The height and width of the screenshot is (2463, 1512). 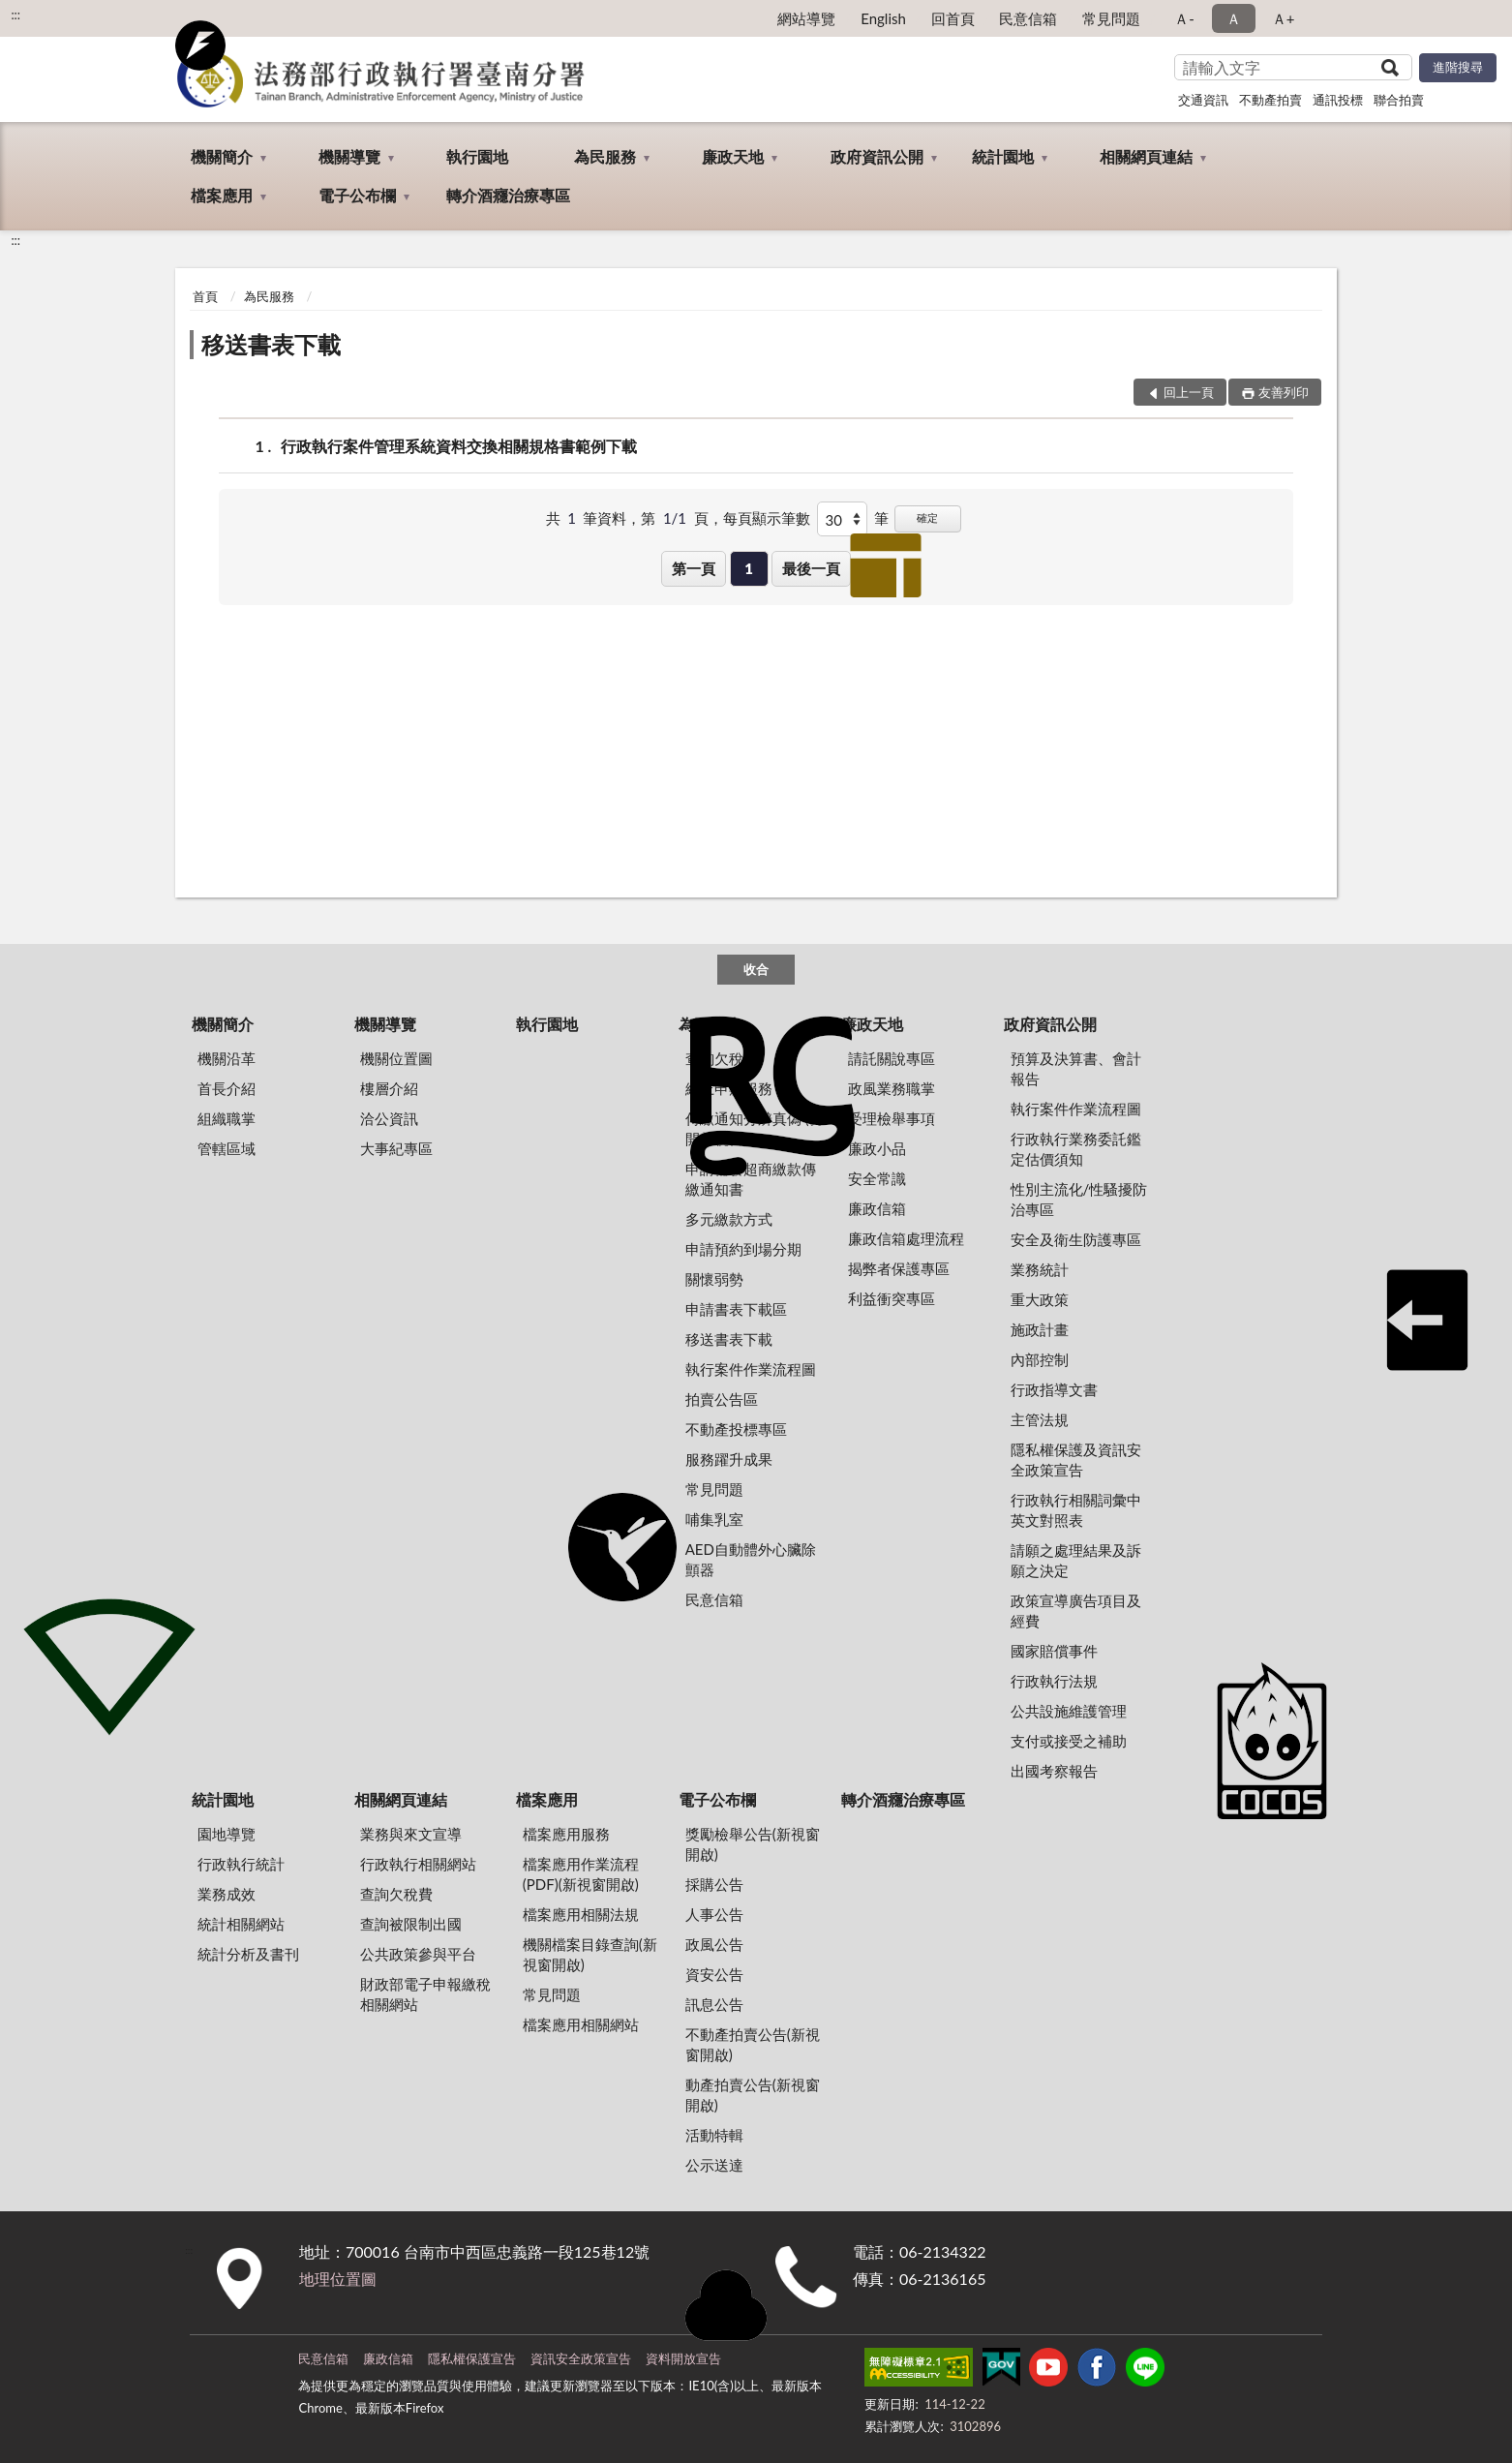 I want to click on indicates wifi signal strength, so click(x=109, y=1667).